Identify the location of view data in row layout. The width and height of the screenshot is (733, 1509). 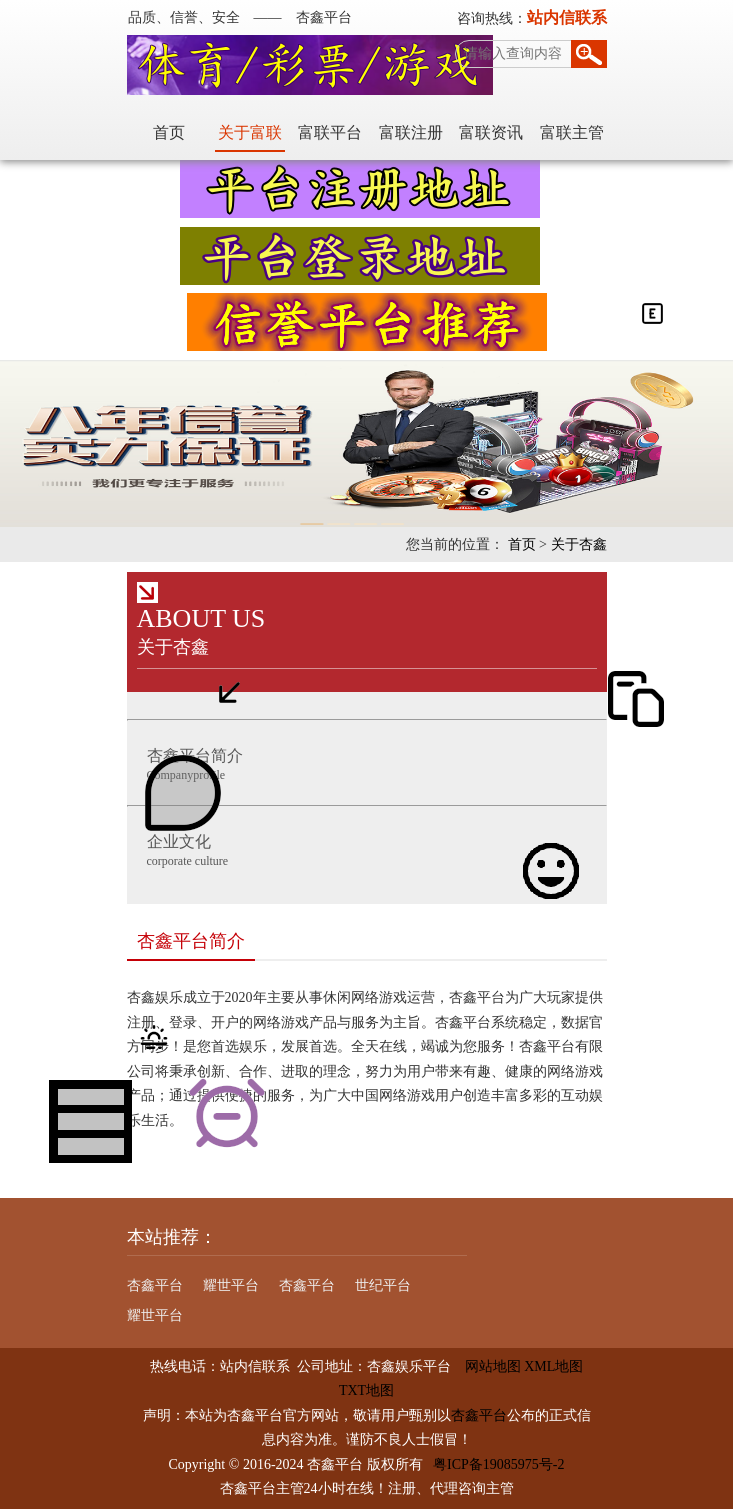
(90, 1121).